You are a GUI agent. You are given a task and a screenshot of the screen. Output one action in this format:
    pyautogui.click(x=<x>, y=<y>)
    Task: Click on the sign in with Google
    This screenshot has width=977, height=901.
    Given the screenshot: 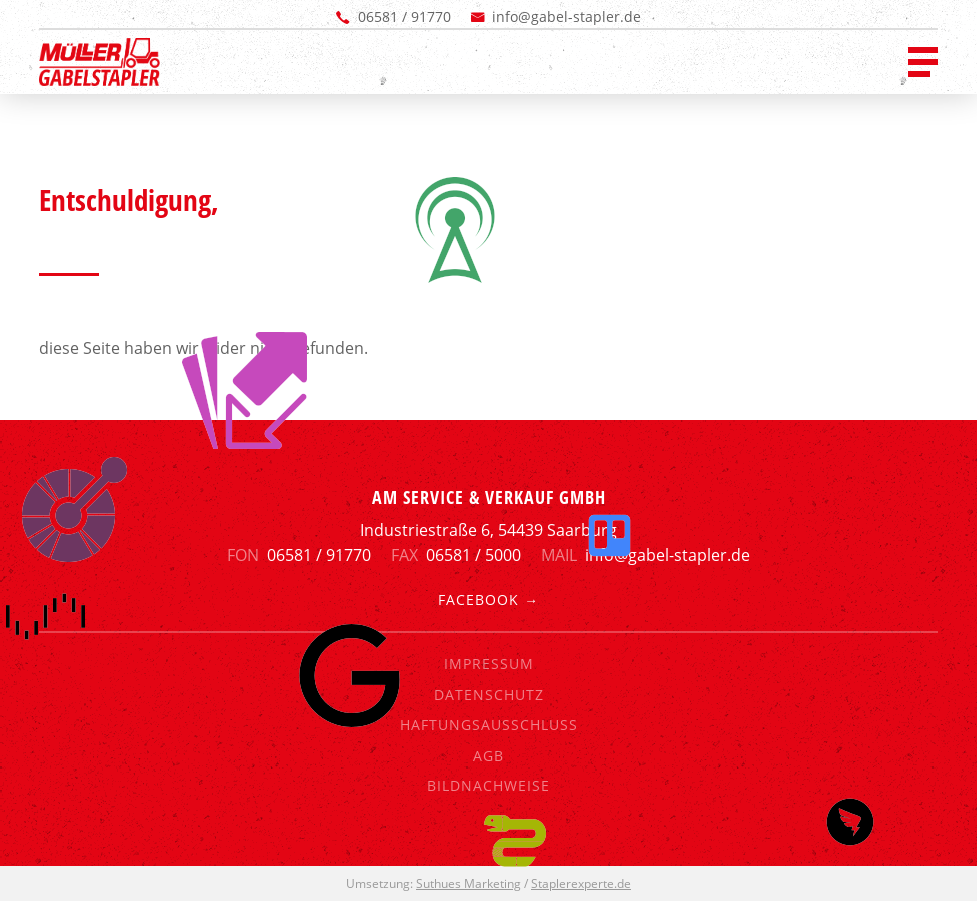 What is the action you would take?
    pyautogui.click(x=349, y=675)
    